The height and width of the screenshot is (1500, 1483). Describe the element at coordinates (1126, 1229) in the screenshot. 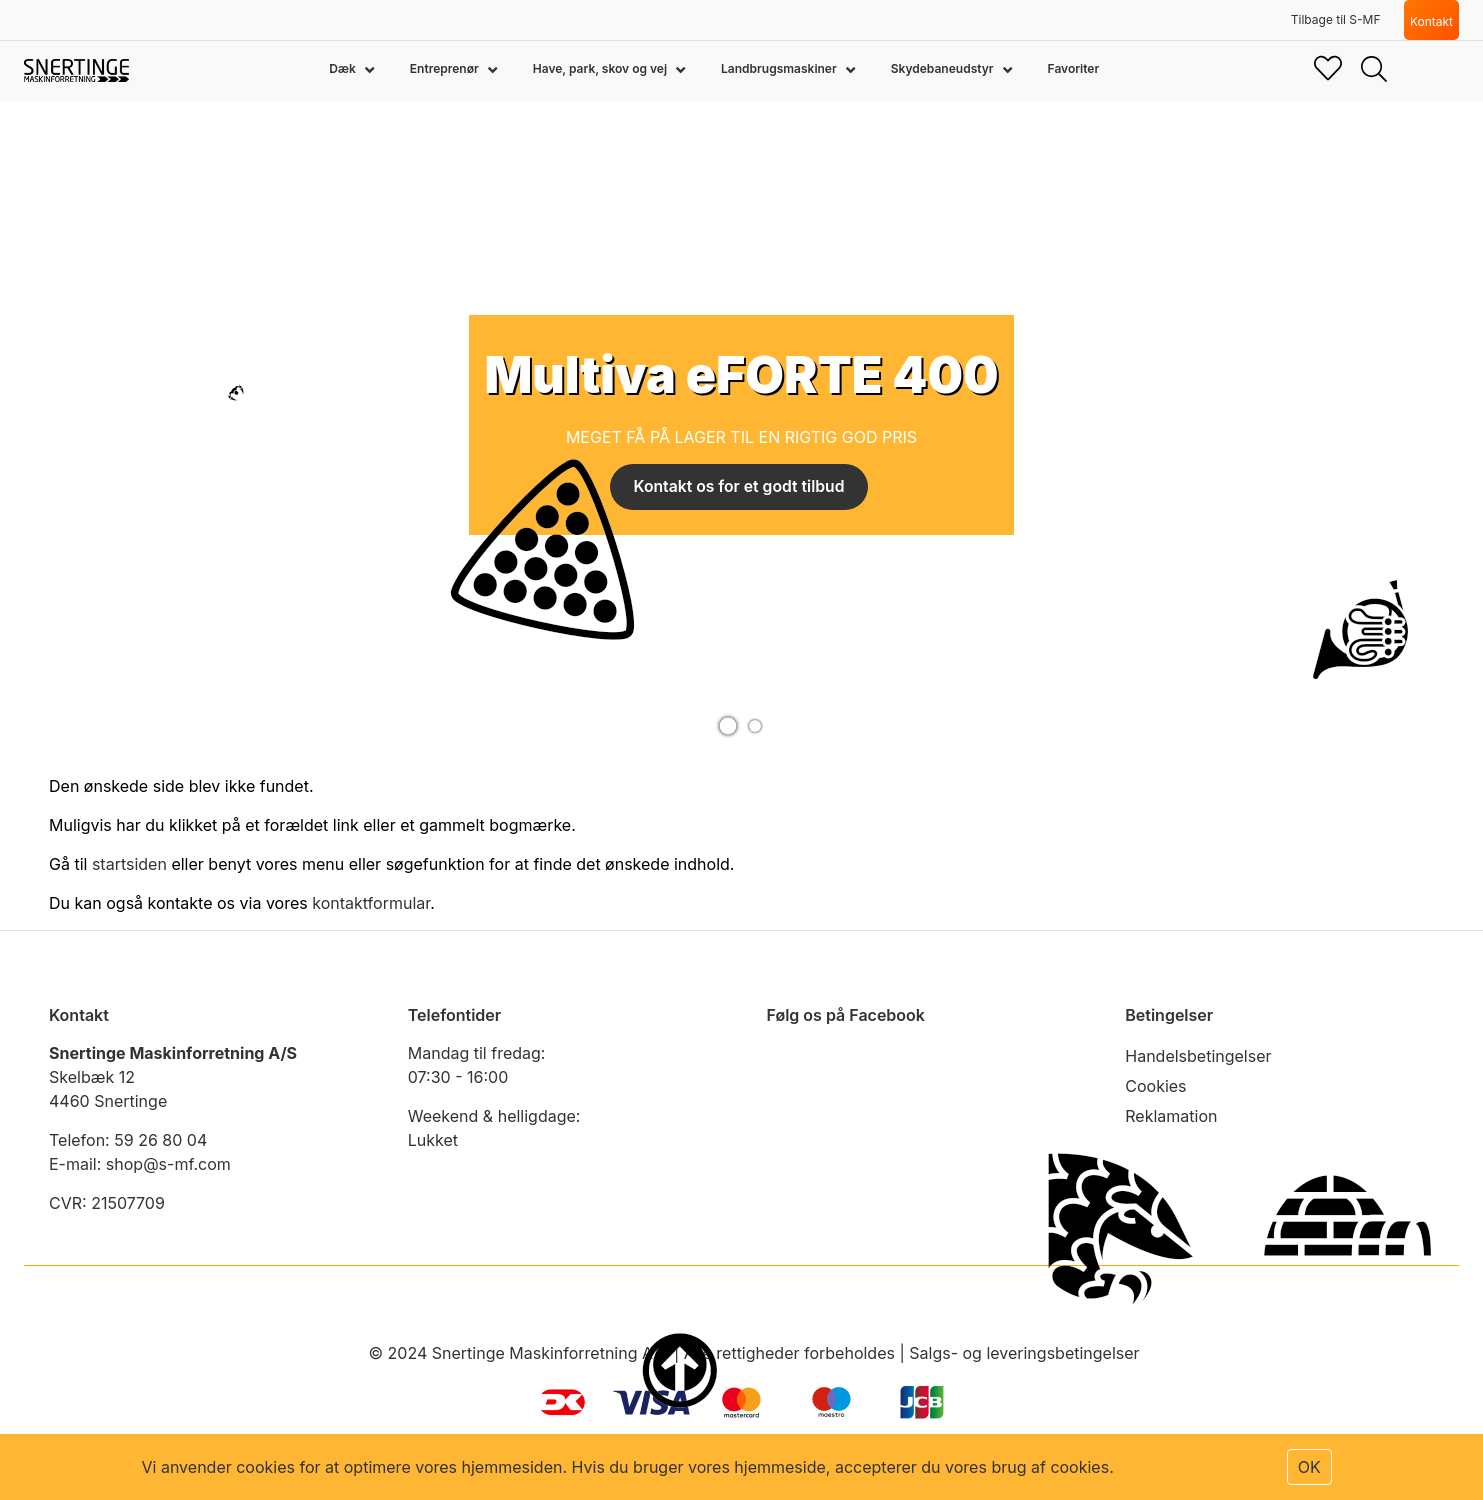

I see `pangolin character or creature icon` at that location.